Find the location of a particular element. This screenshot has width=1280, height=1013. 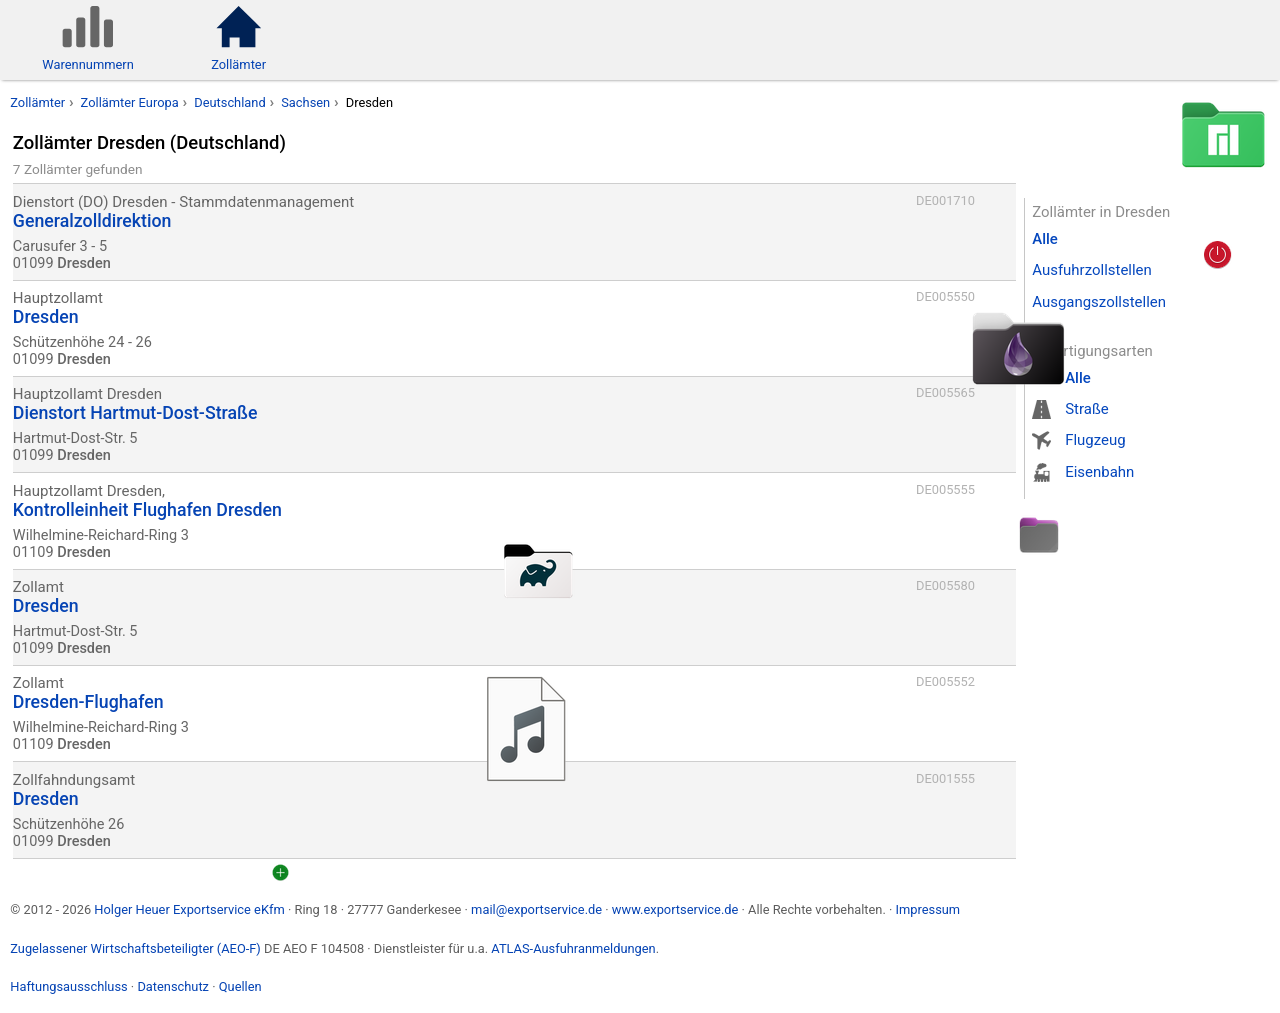

open an audio or music file is located at coordinates (526, 729).